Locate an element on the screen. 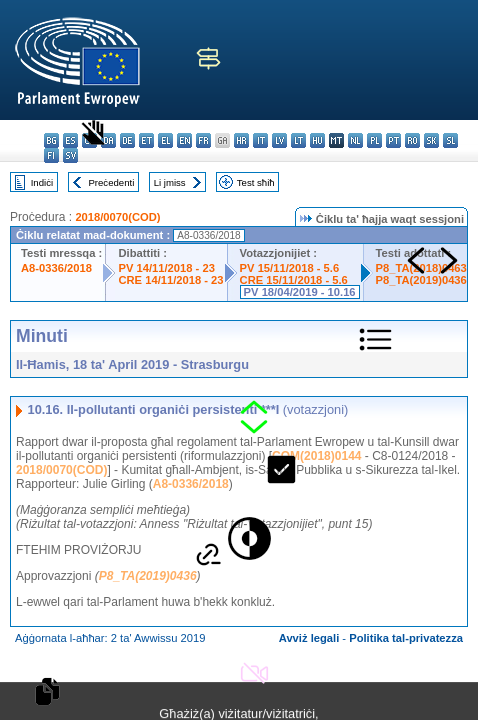 Image resolution: width=478 pixels, height=720 pixels. view or edit source code is located at coordinates (432, 260).